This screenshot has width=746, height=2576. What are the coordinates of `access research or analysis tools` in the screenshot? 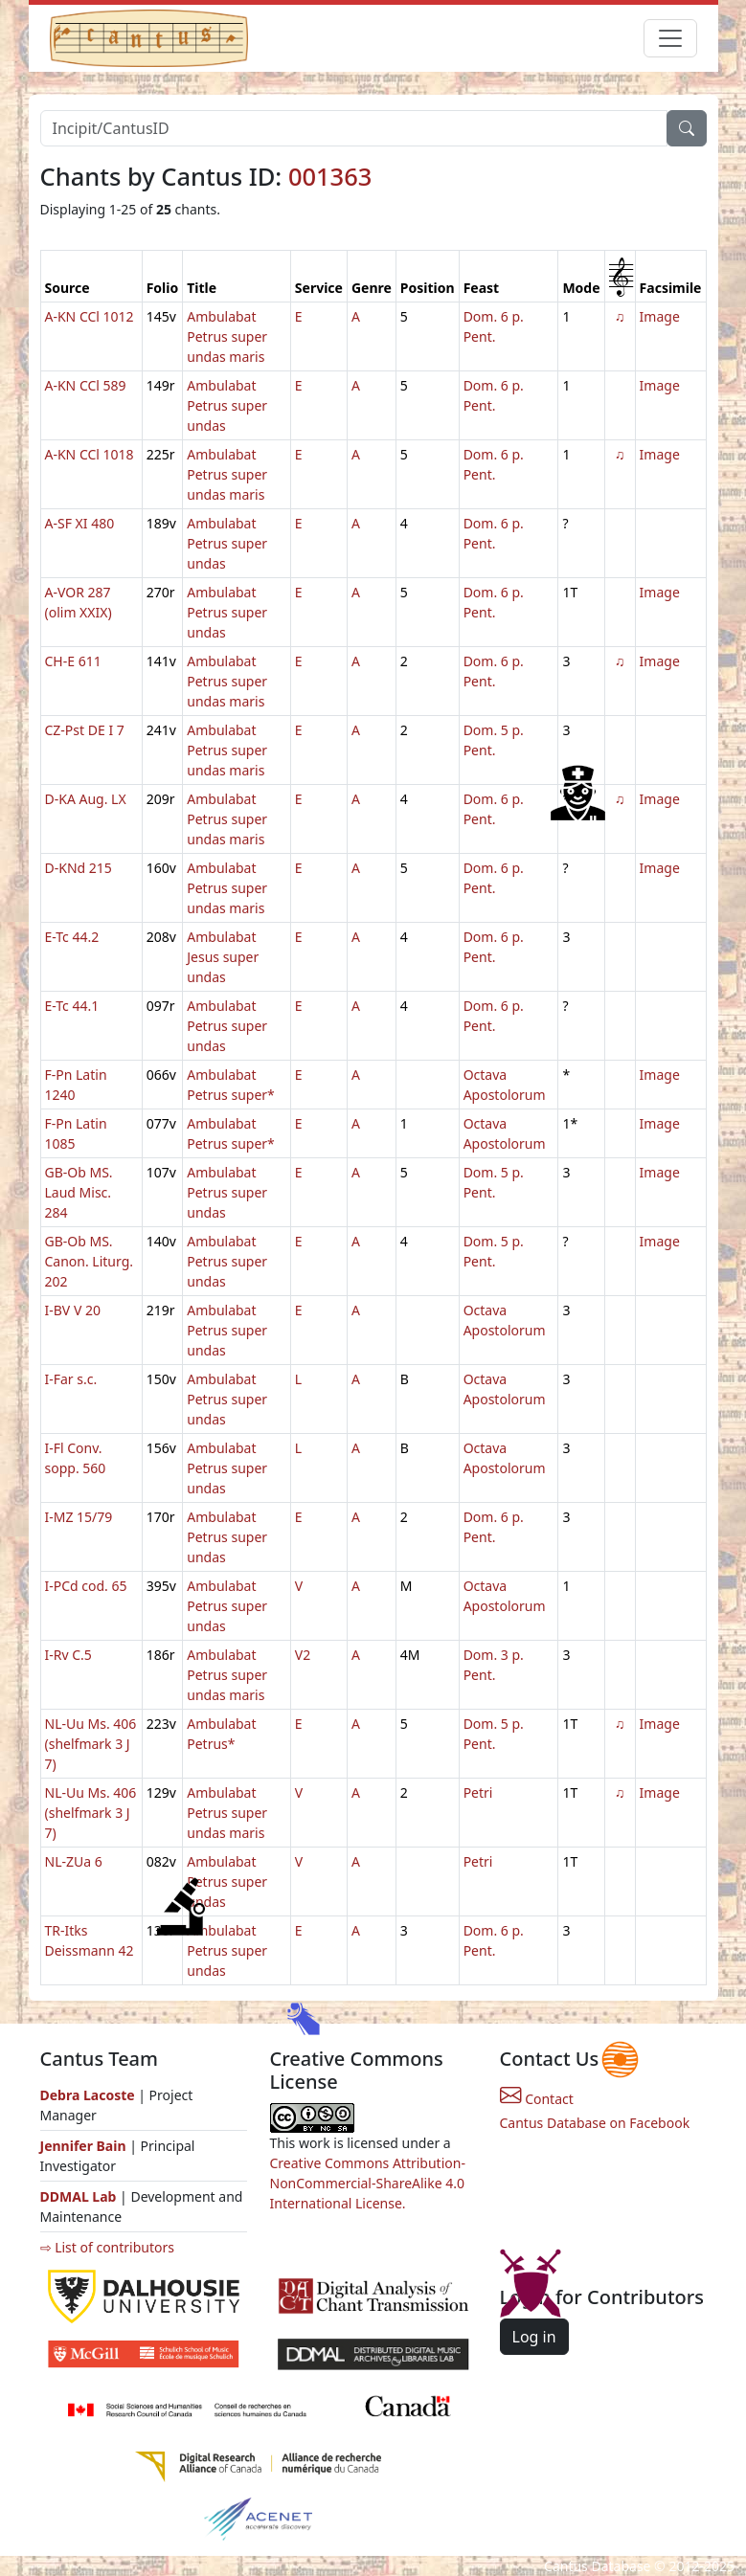 It's located at (181, 1906).